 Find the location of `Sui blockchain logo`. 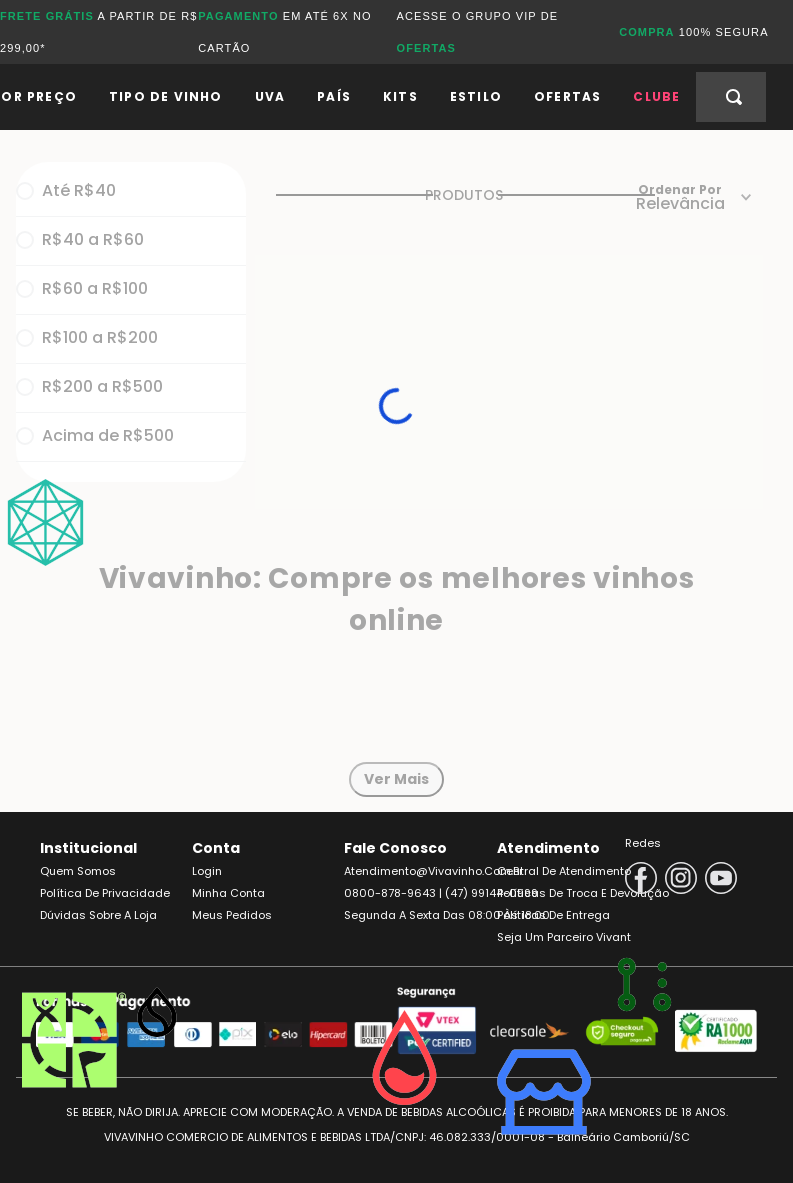

Sui blockchain logo is located at coordinates (157, 1012).